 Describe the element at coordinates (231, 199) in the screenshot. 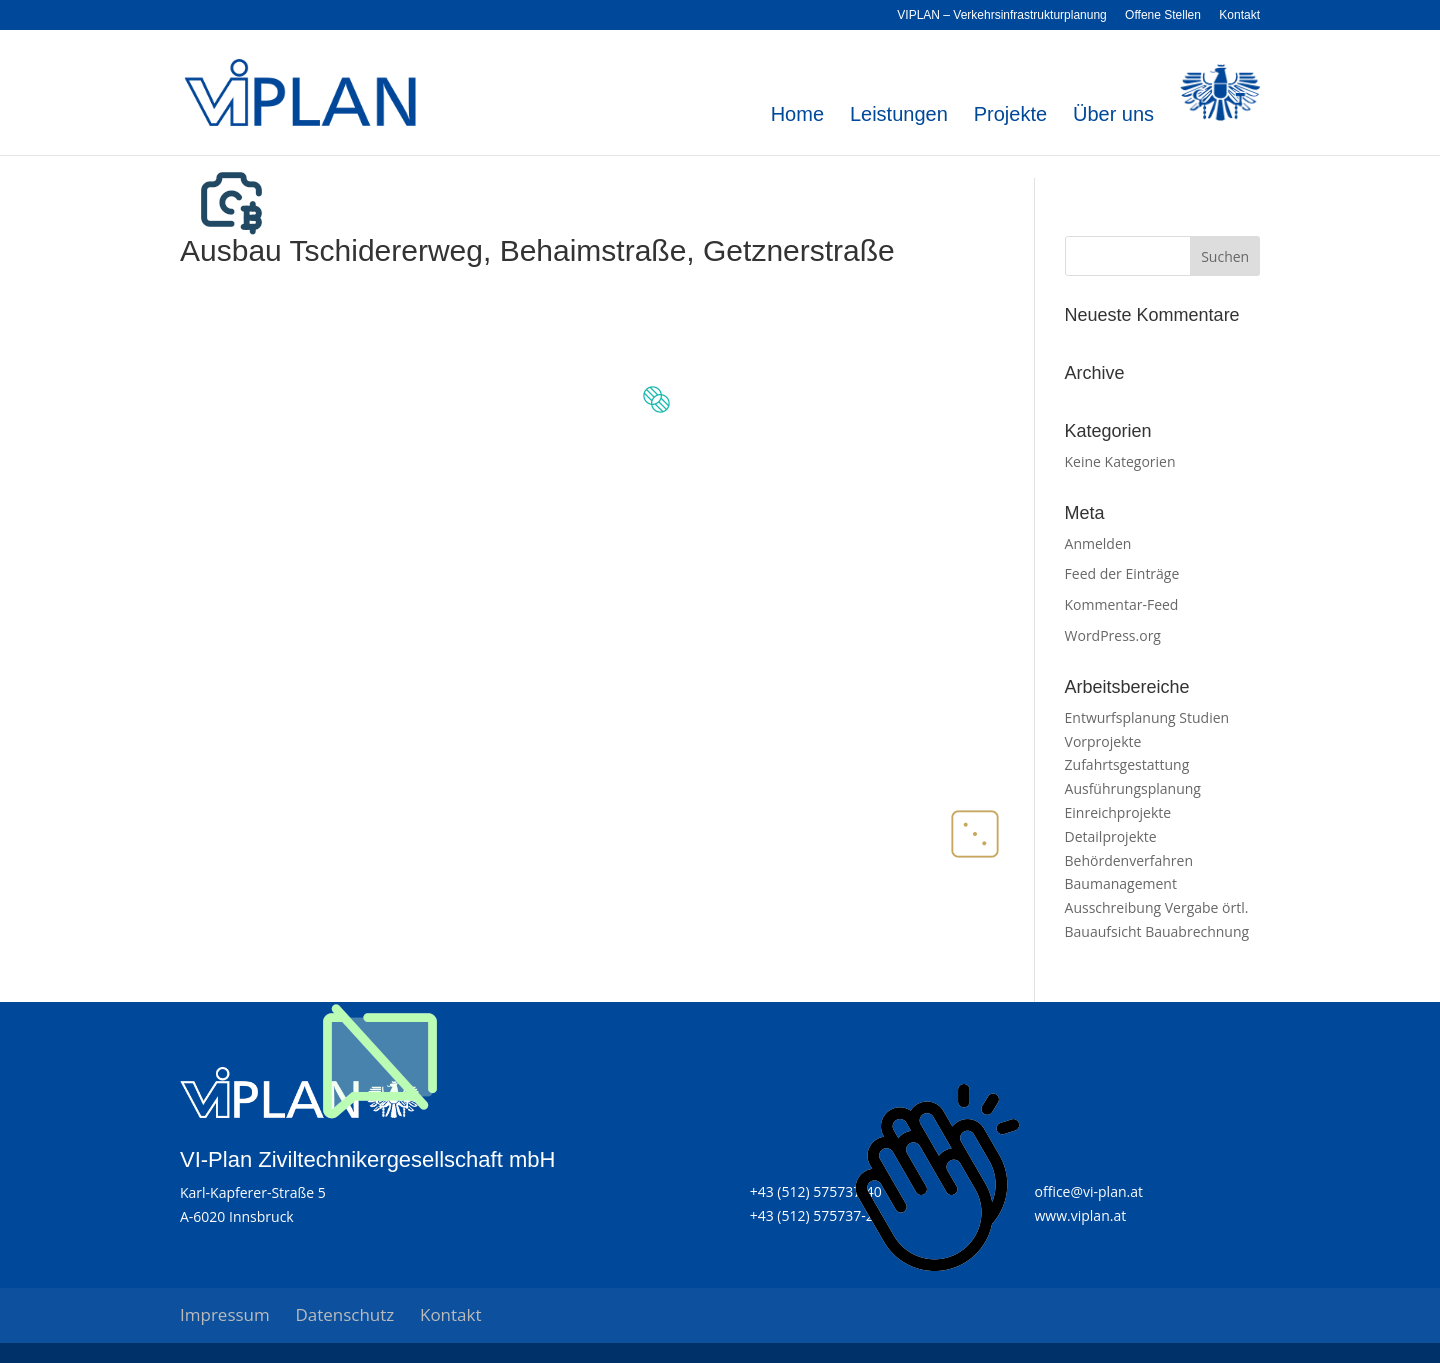

I see `capture or scan bitcoin QR codes` at that location.